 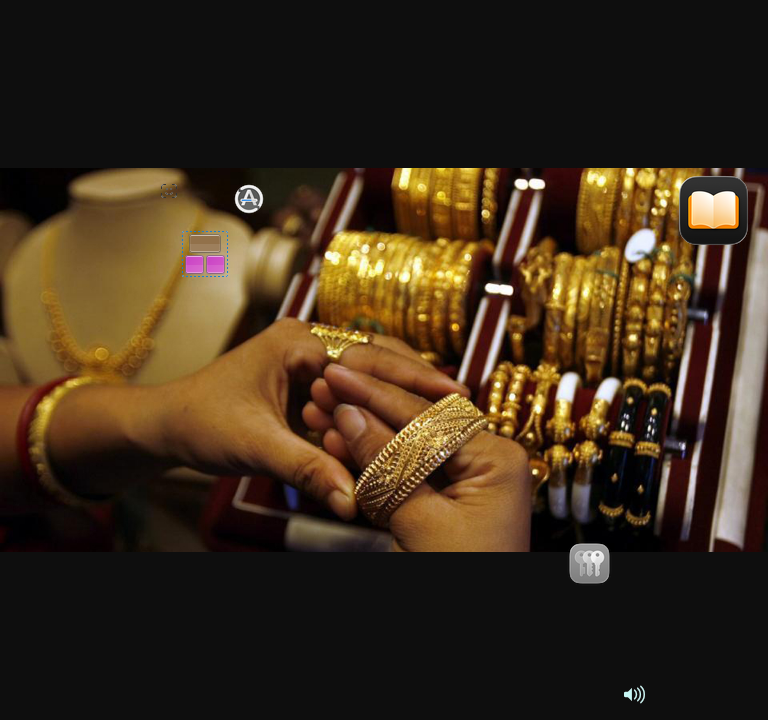 I want to click on open the Books app, so click(x=713, y=210).